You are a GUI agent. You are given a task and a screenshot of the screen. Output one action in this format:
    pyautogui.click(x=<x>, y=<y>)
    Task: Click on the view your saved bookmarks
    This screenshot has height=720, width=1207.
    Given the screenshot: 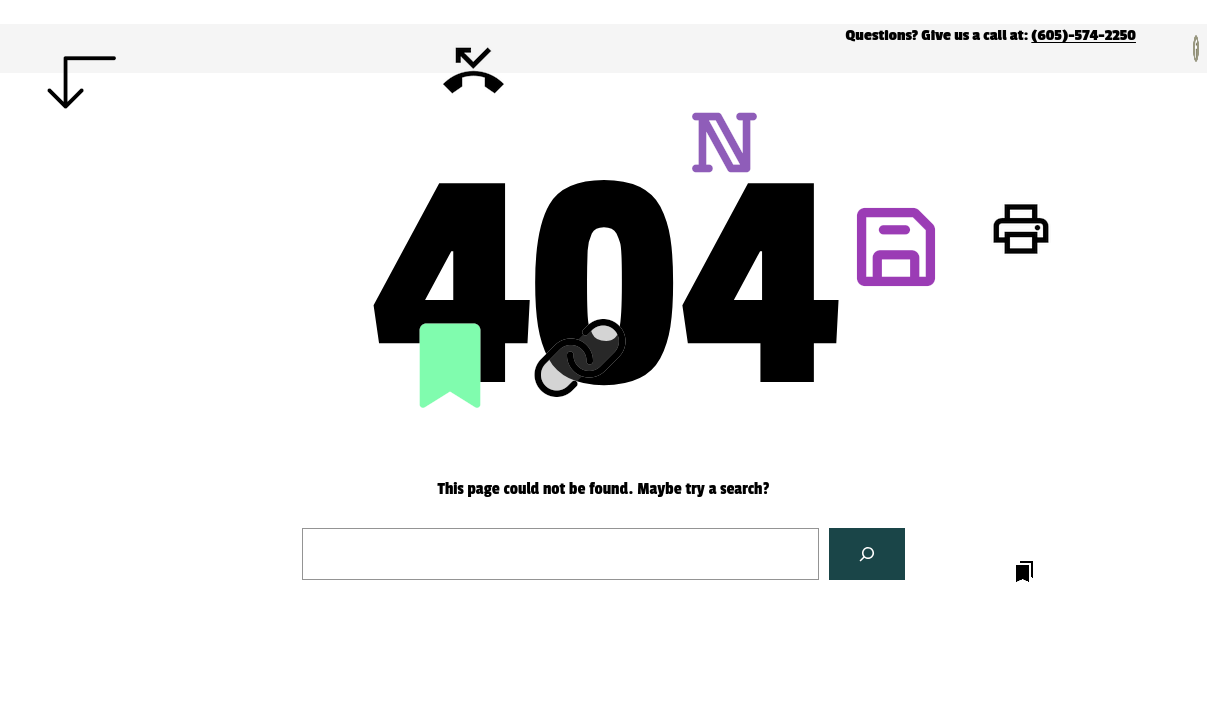 What is the action you would take?
    pyautogui.click(x=1024, y=571)
    